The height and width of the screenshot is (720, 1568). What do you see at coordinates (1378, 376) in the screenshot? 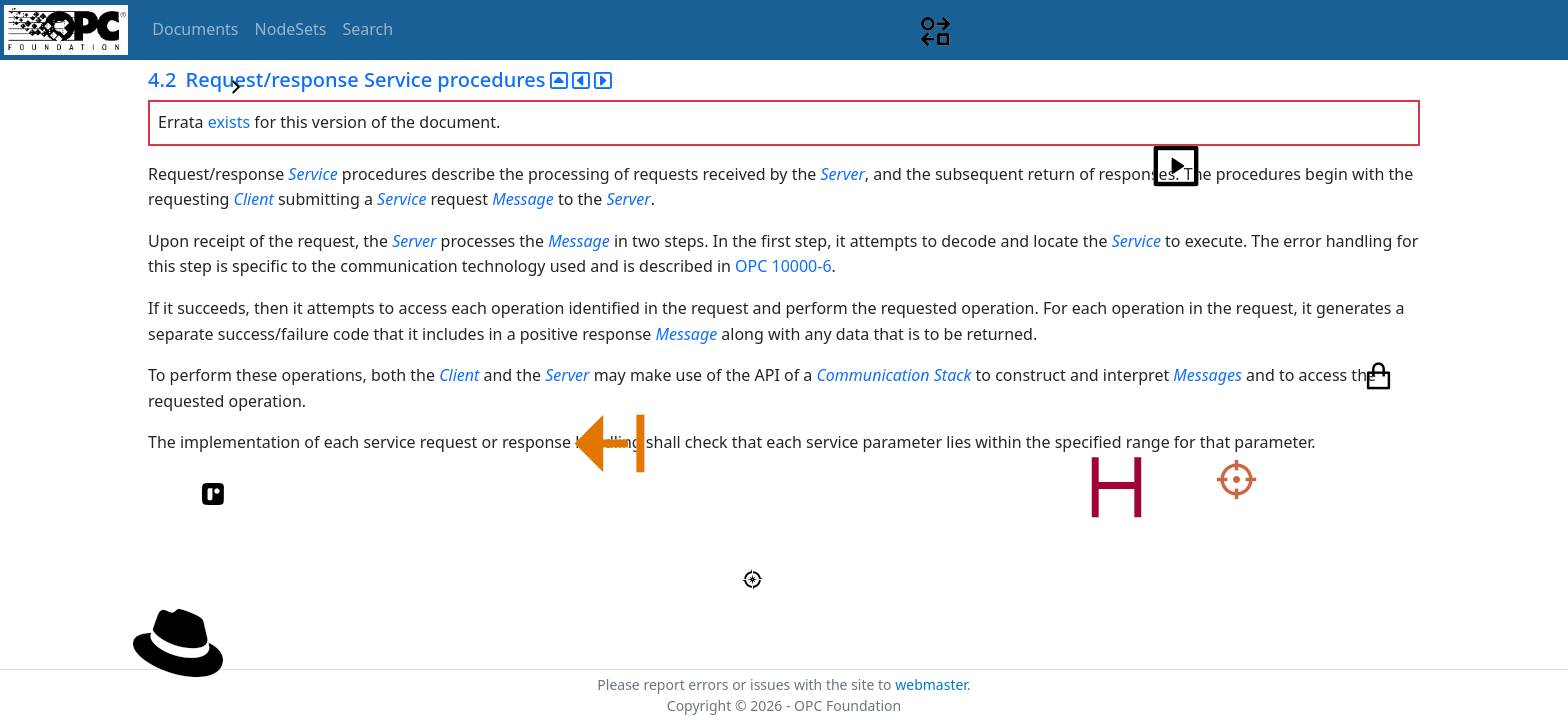
I see `view your shopping cart` at bounding box center [1378, 376].